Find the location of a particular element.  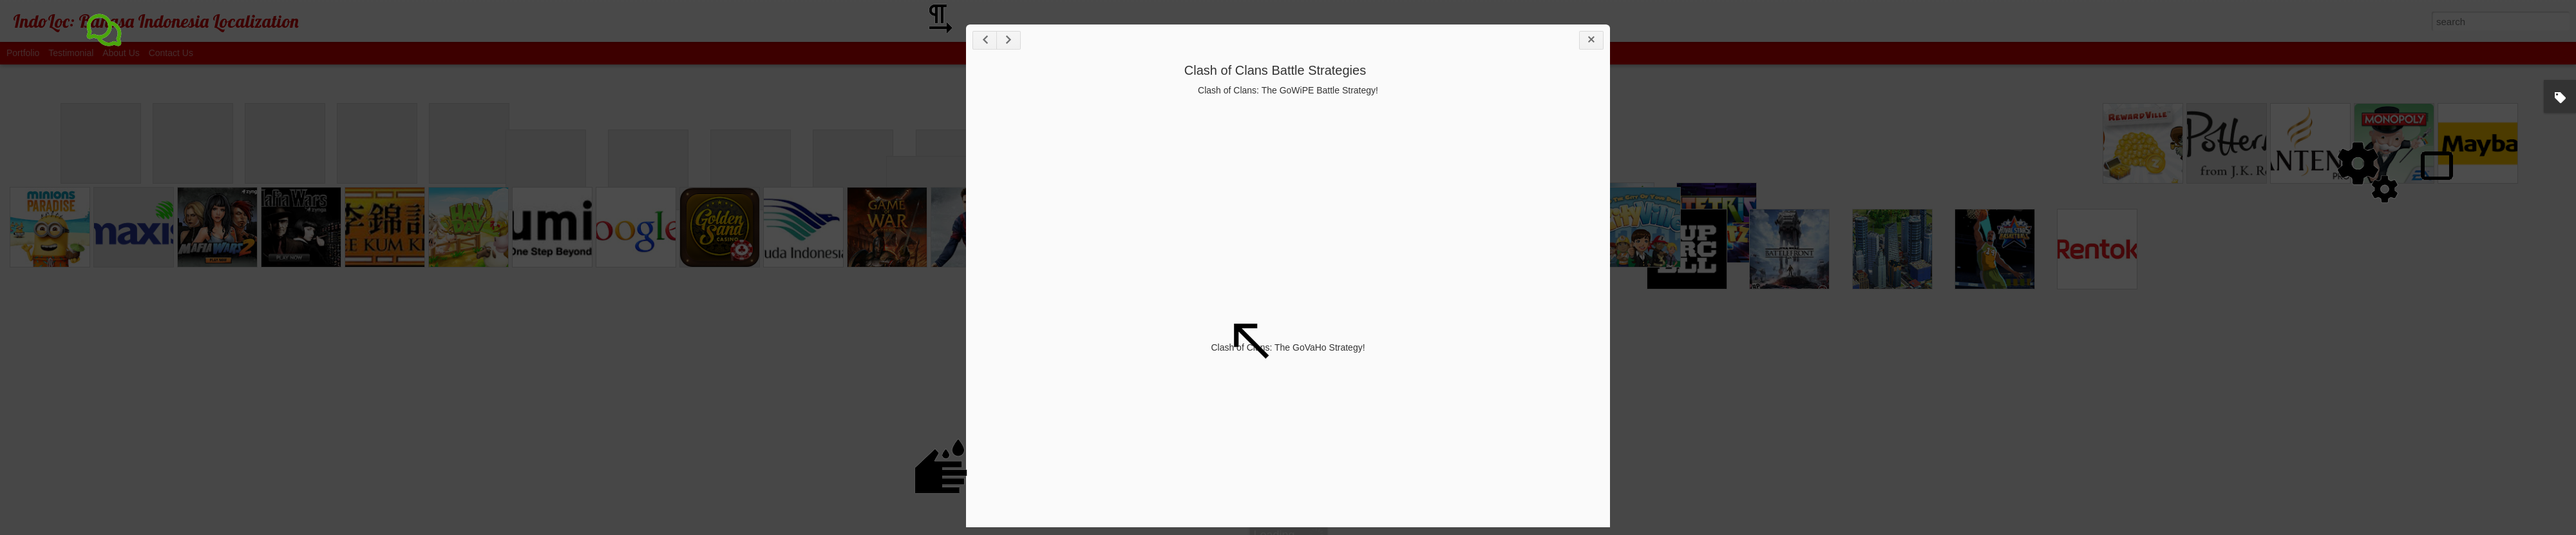

access settings or configuration options is located at coordinates (2367, 172).